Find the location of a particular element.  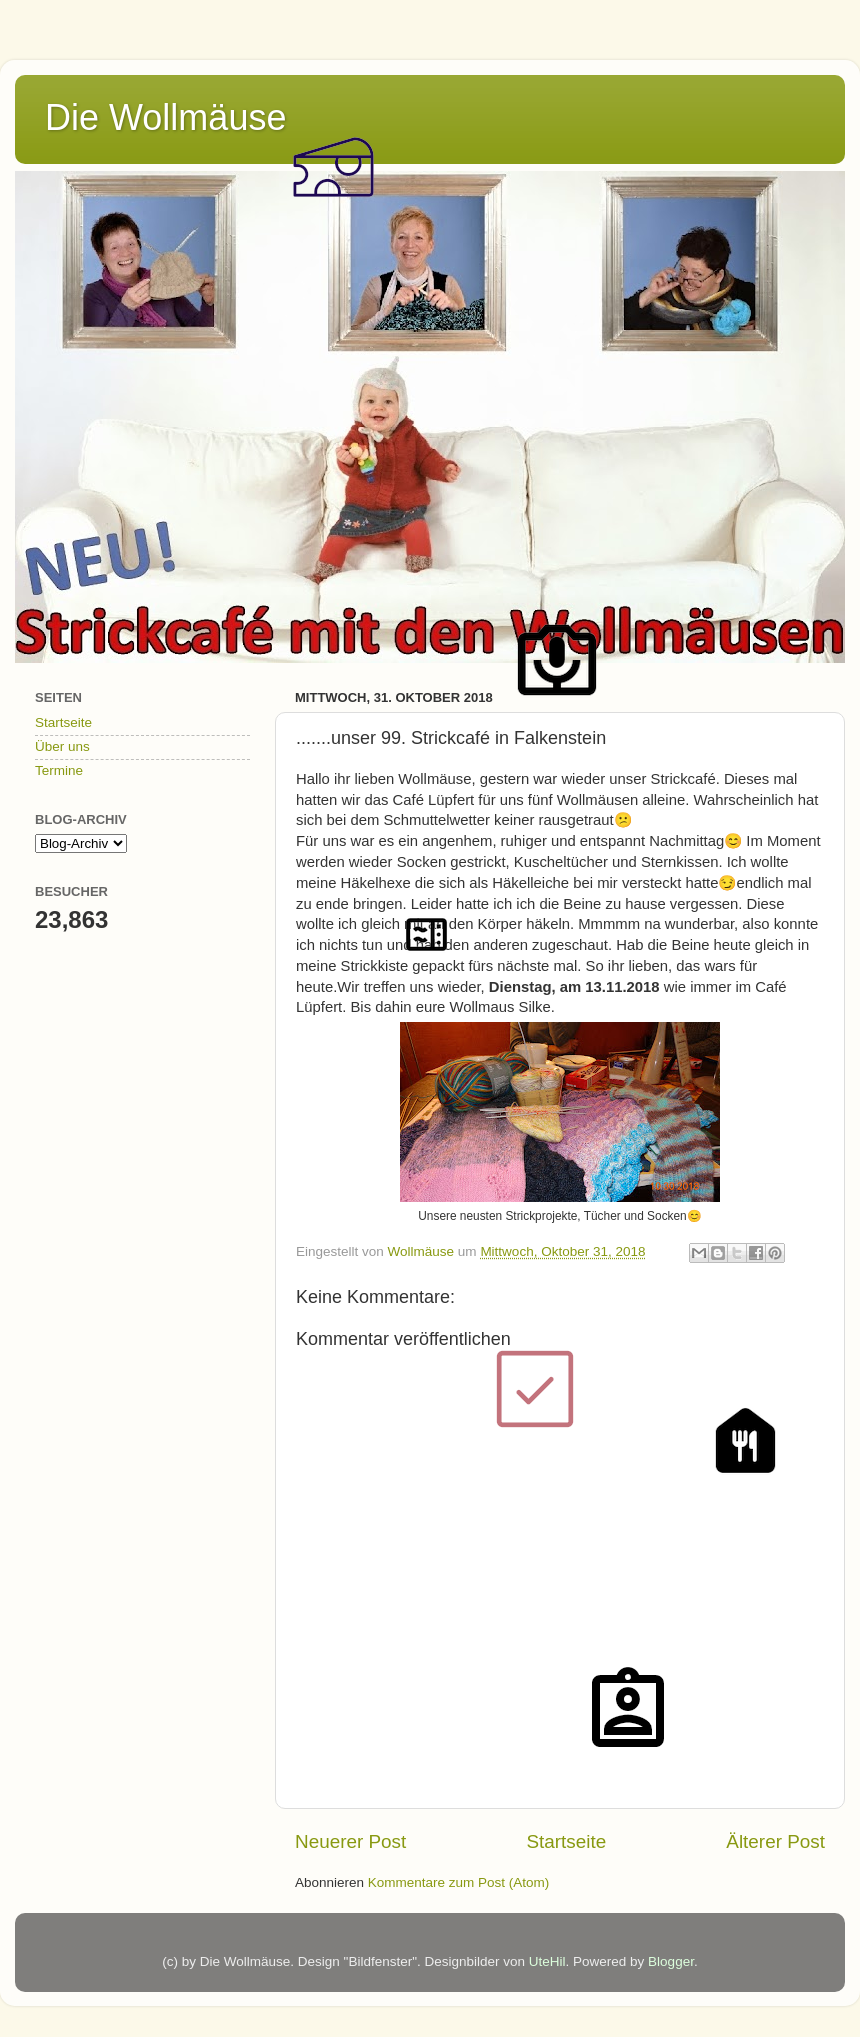

mark a task as complete is located at coordinates (535, 1389).